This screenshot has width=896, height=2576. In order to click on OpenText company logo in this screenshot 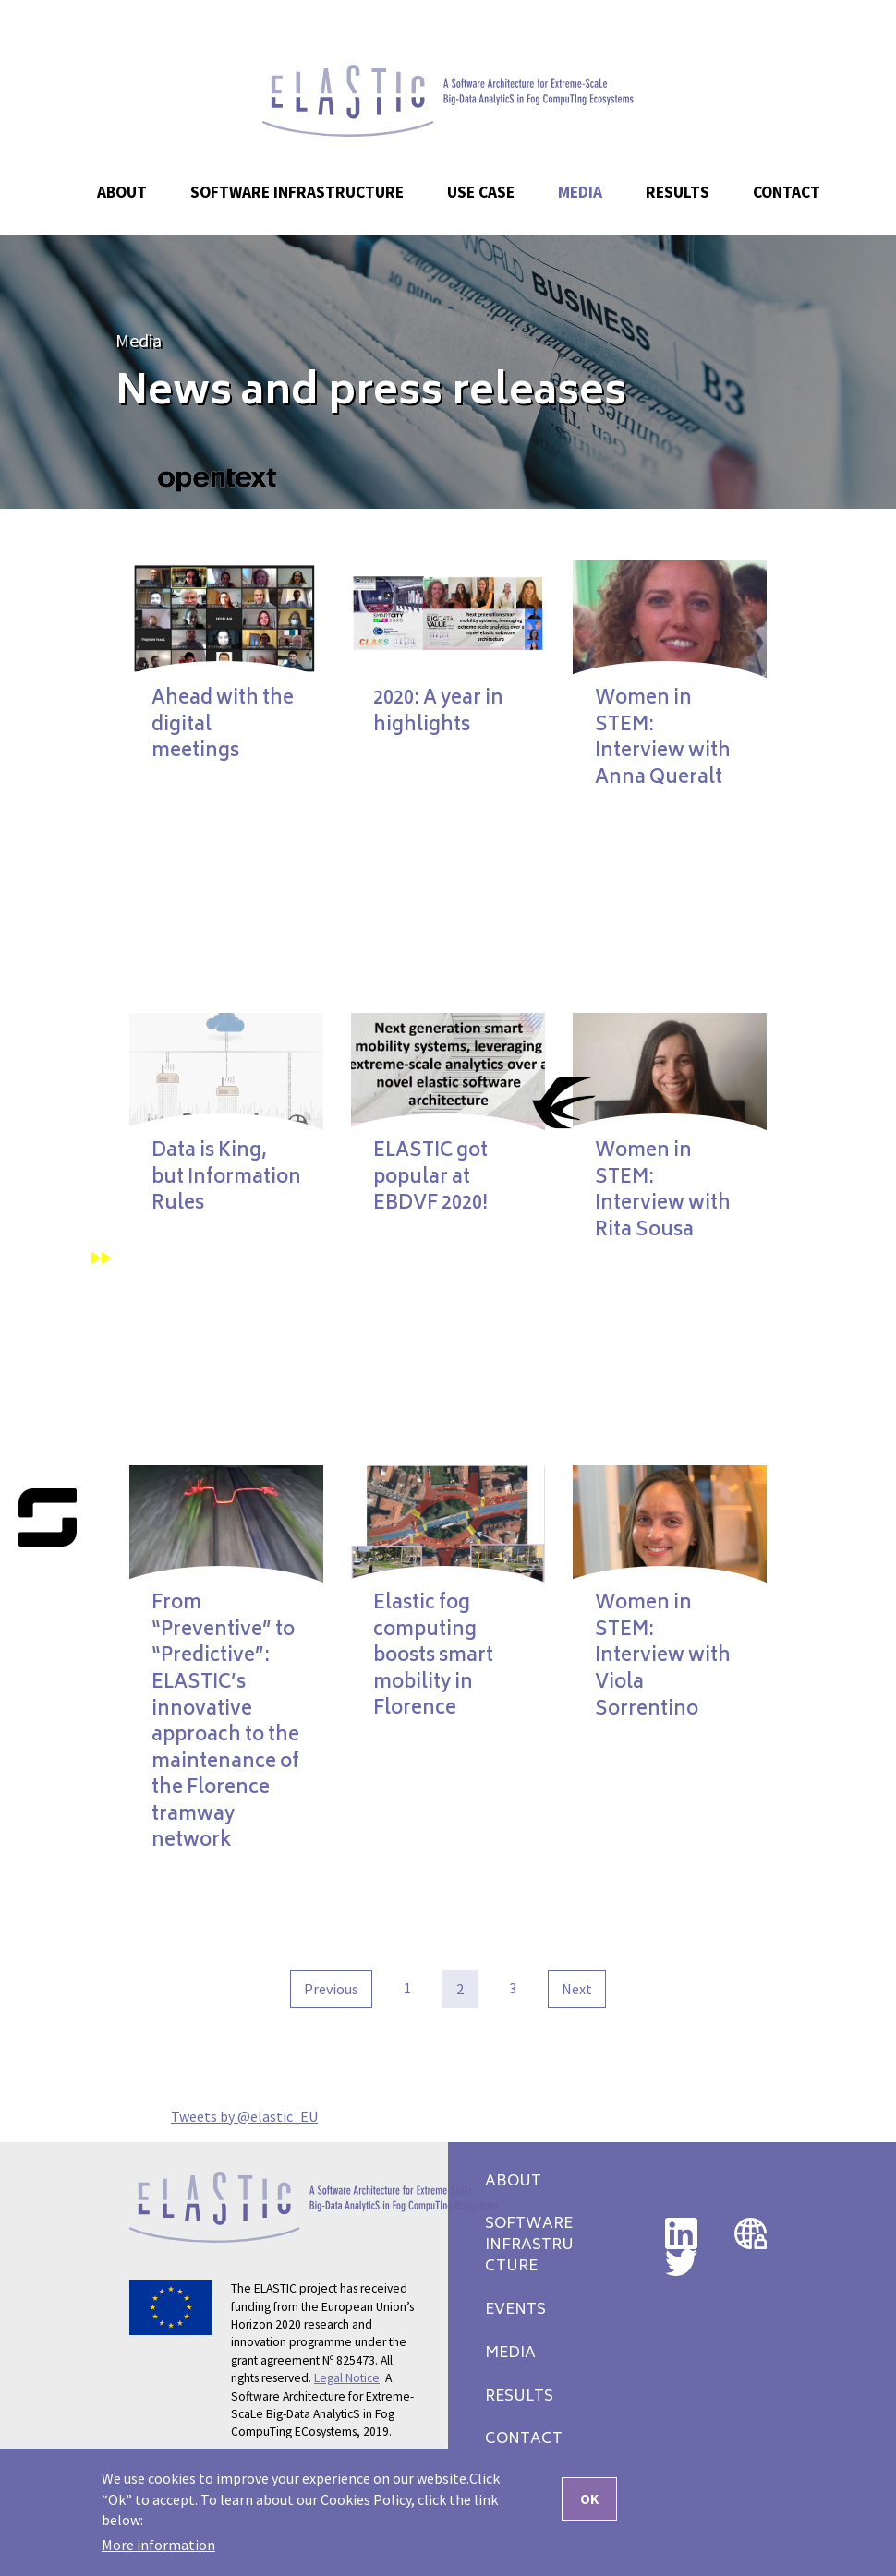, I will do `click(217, 480)`.